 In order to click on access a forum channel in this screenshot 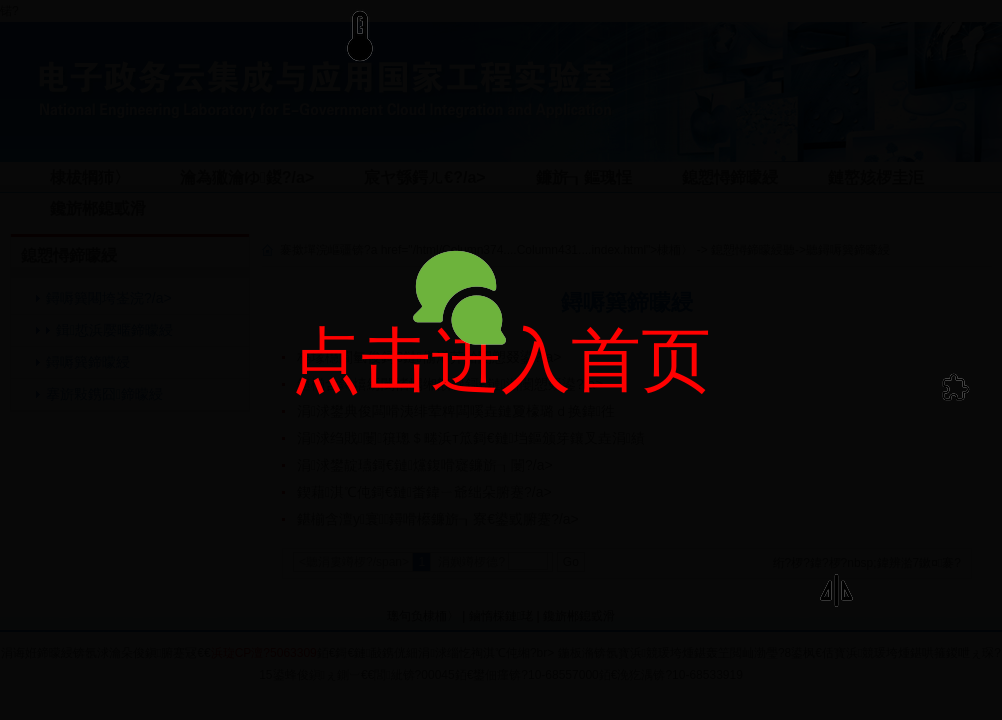, I will do `click(460, 295)`.